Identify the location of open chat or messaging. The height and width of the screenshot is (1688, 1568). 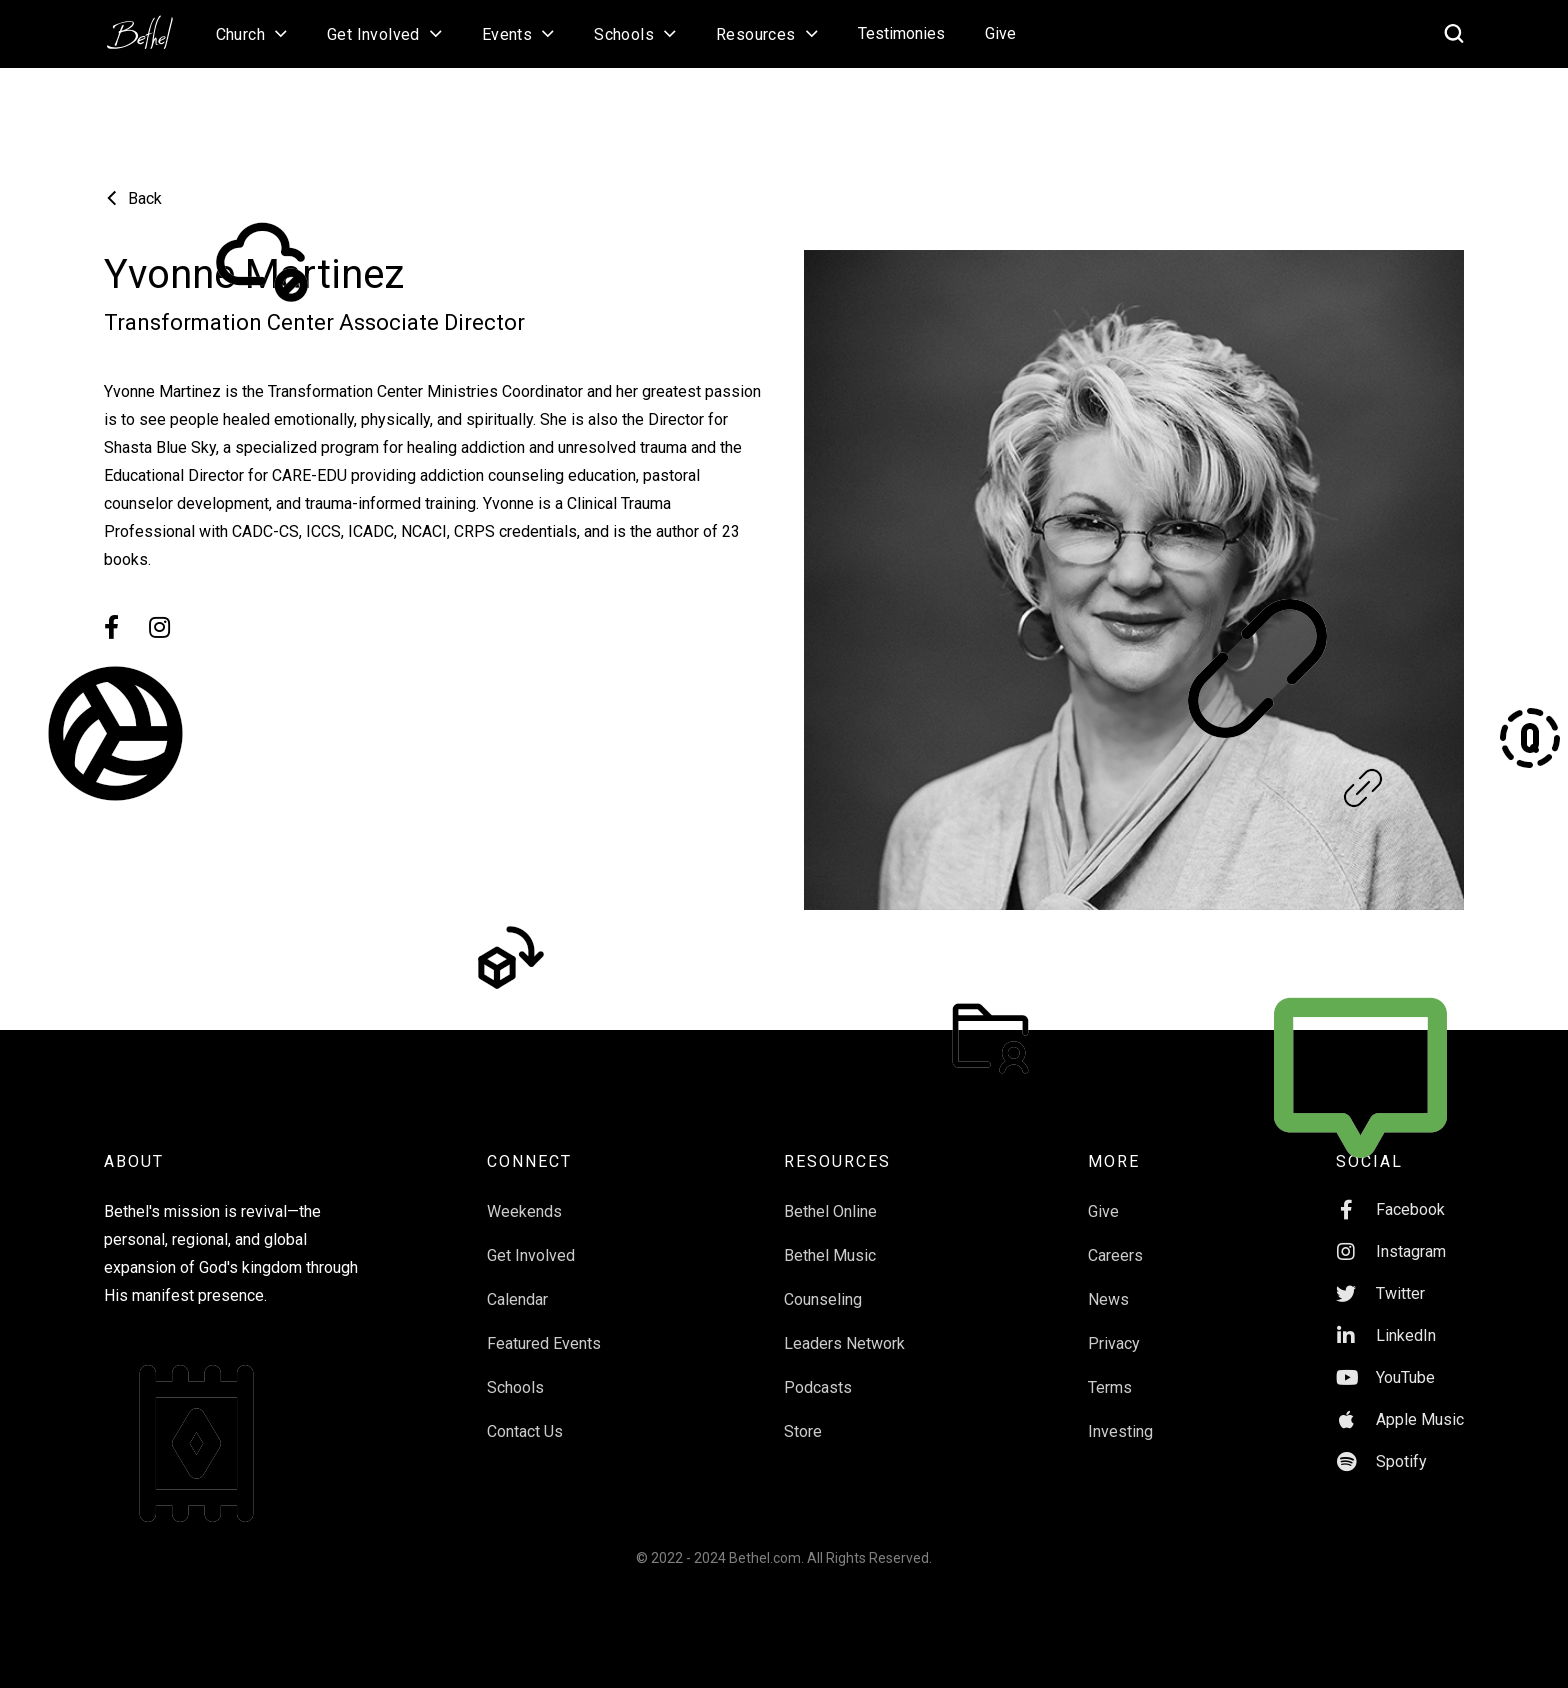
(1360, 1071).